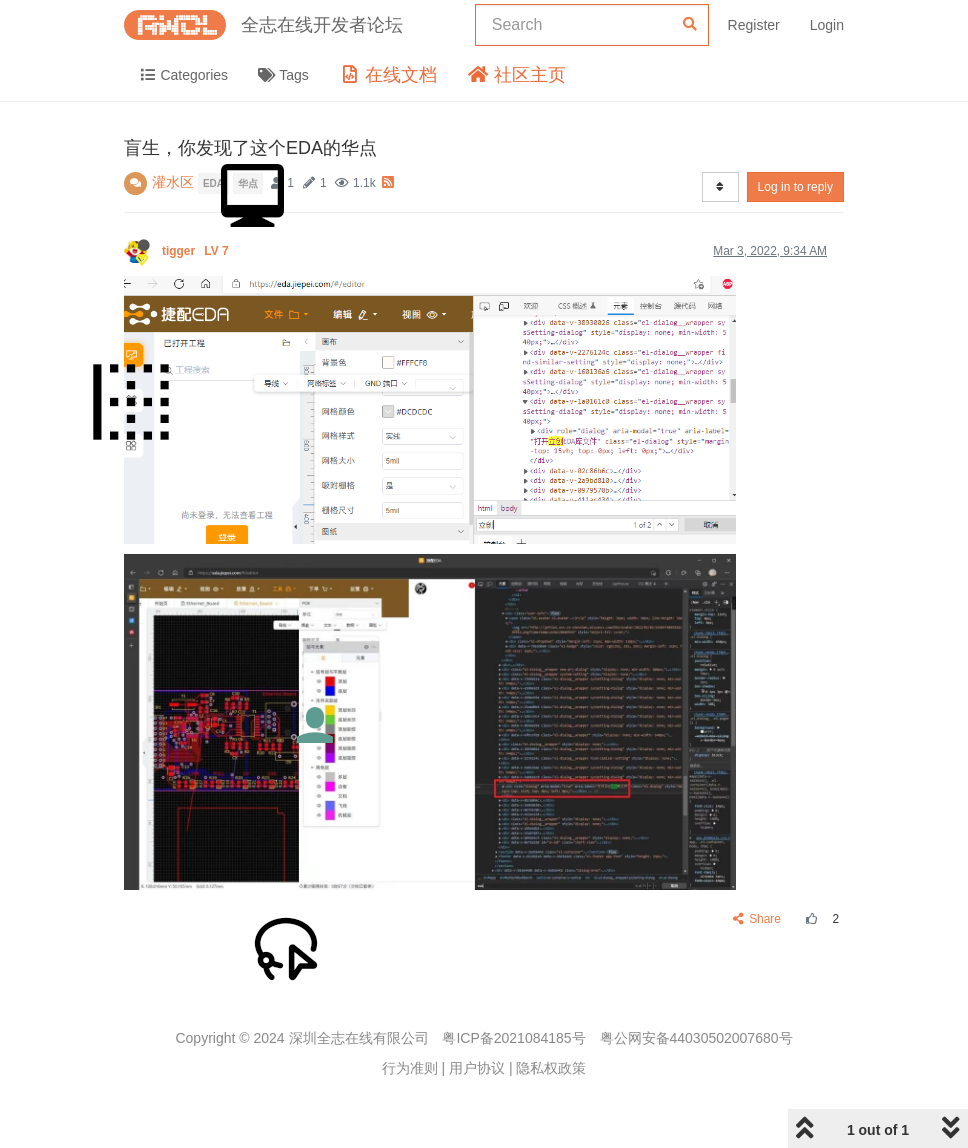  What do you see at coordinates (131, 402) in the screenshot?
I see `apply border to left edge only` at bounding box center [131, 402].